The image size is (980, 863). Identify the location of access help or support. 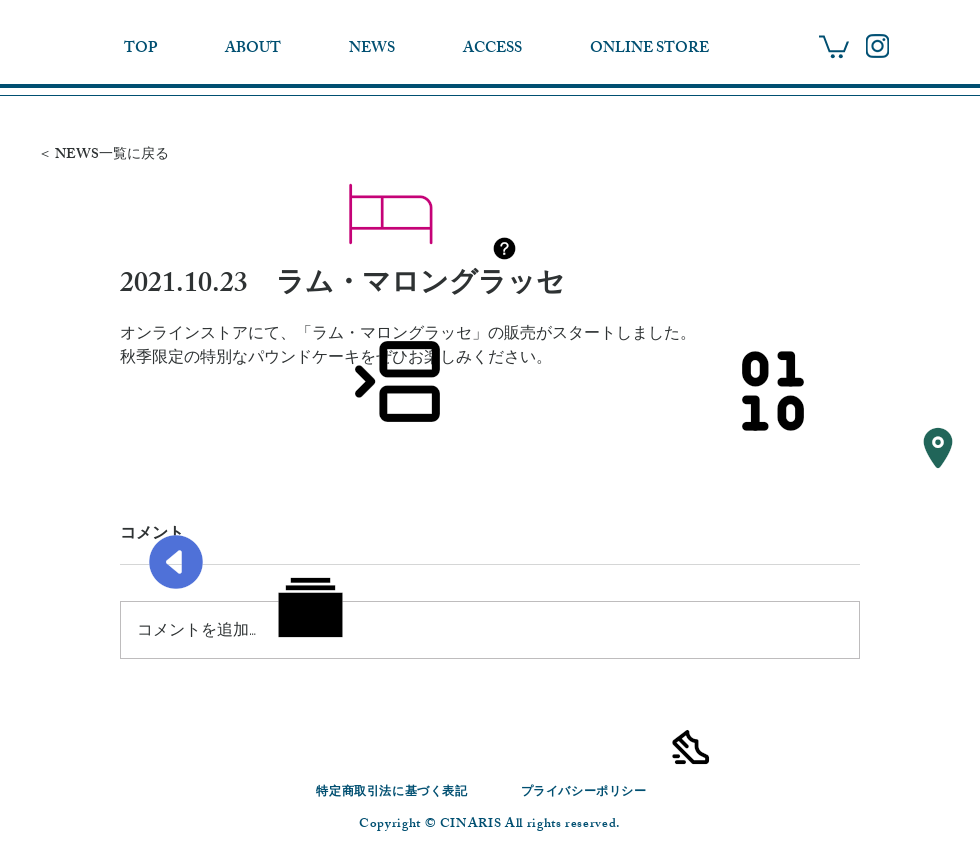
(504, 248).